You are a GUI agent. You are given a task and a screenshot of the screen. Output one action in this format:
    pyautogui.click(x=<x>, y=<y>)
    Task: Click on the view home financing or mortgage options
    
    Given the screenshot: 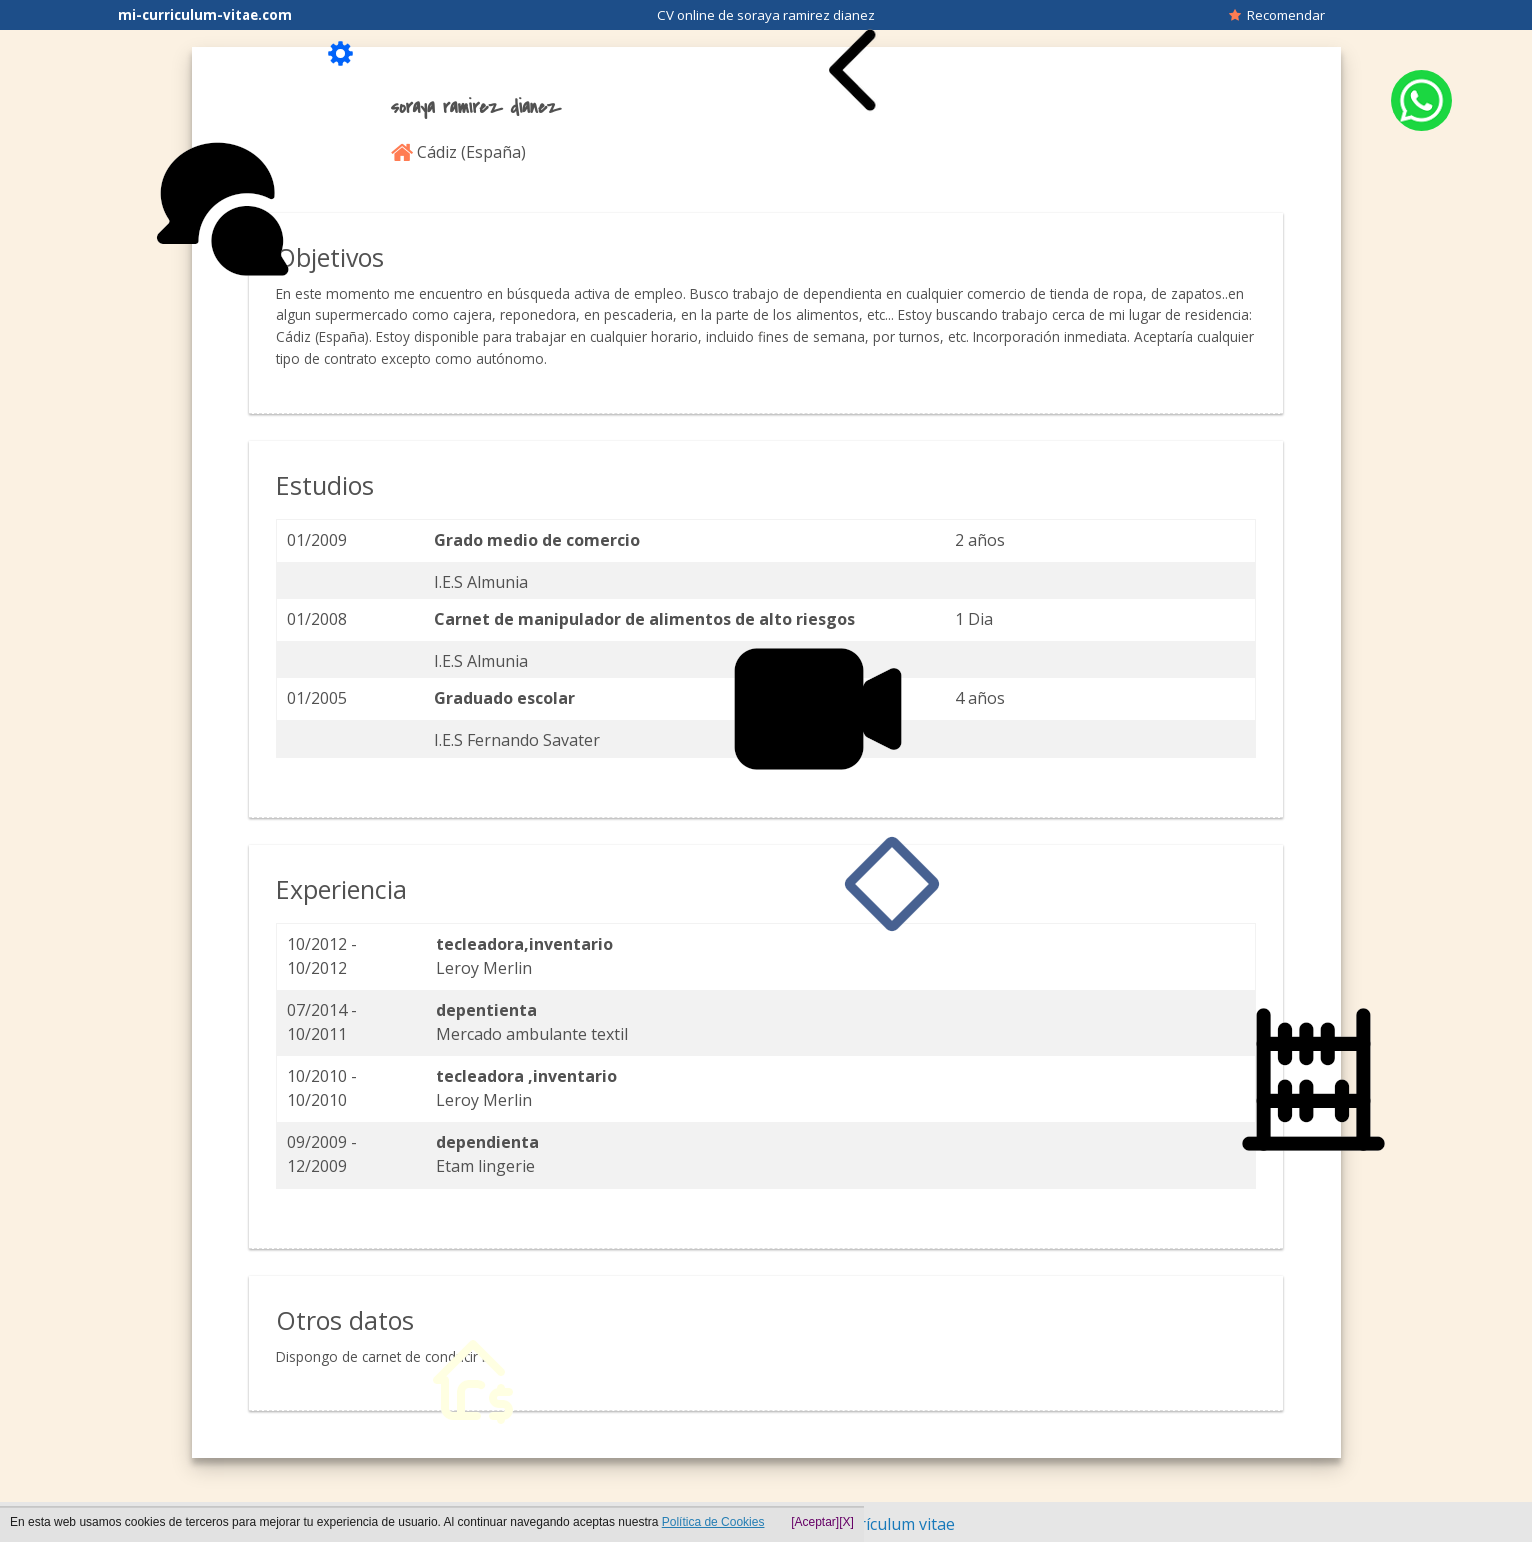 What is the action you would take?
    pyautogui.click(x=473, y=1380)
    